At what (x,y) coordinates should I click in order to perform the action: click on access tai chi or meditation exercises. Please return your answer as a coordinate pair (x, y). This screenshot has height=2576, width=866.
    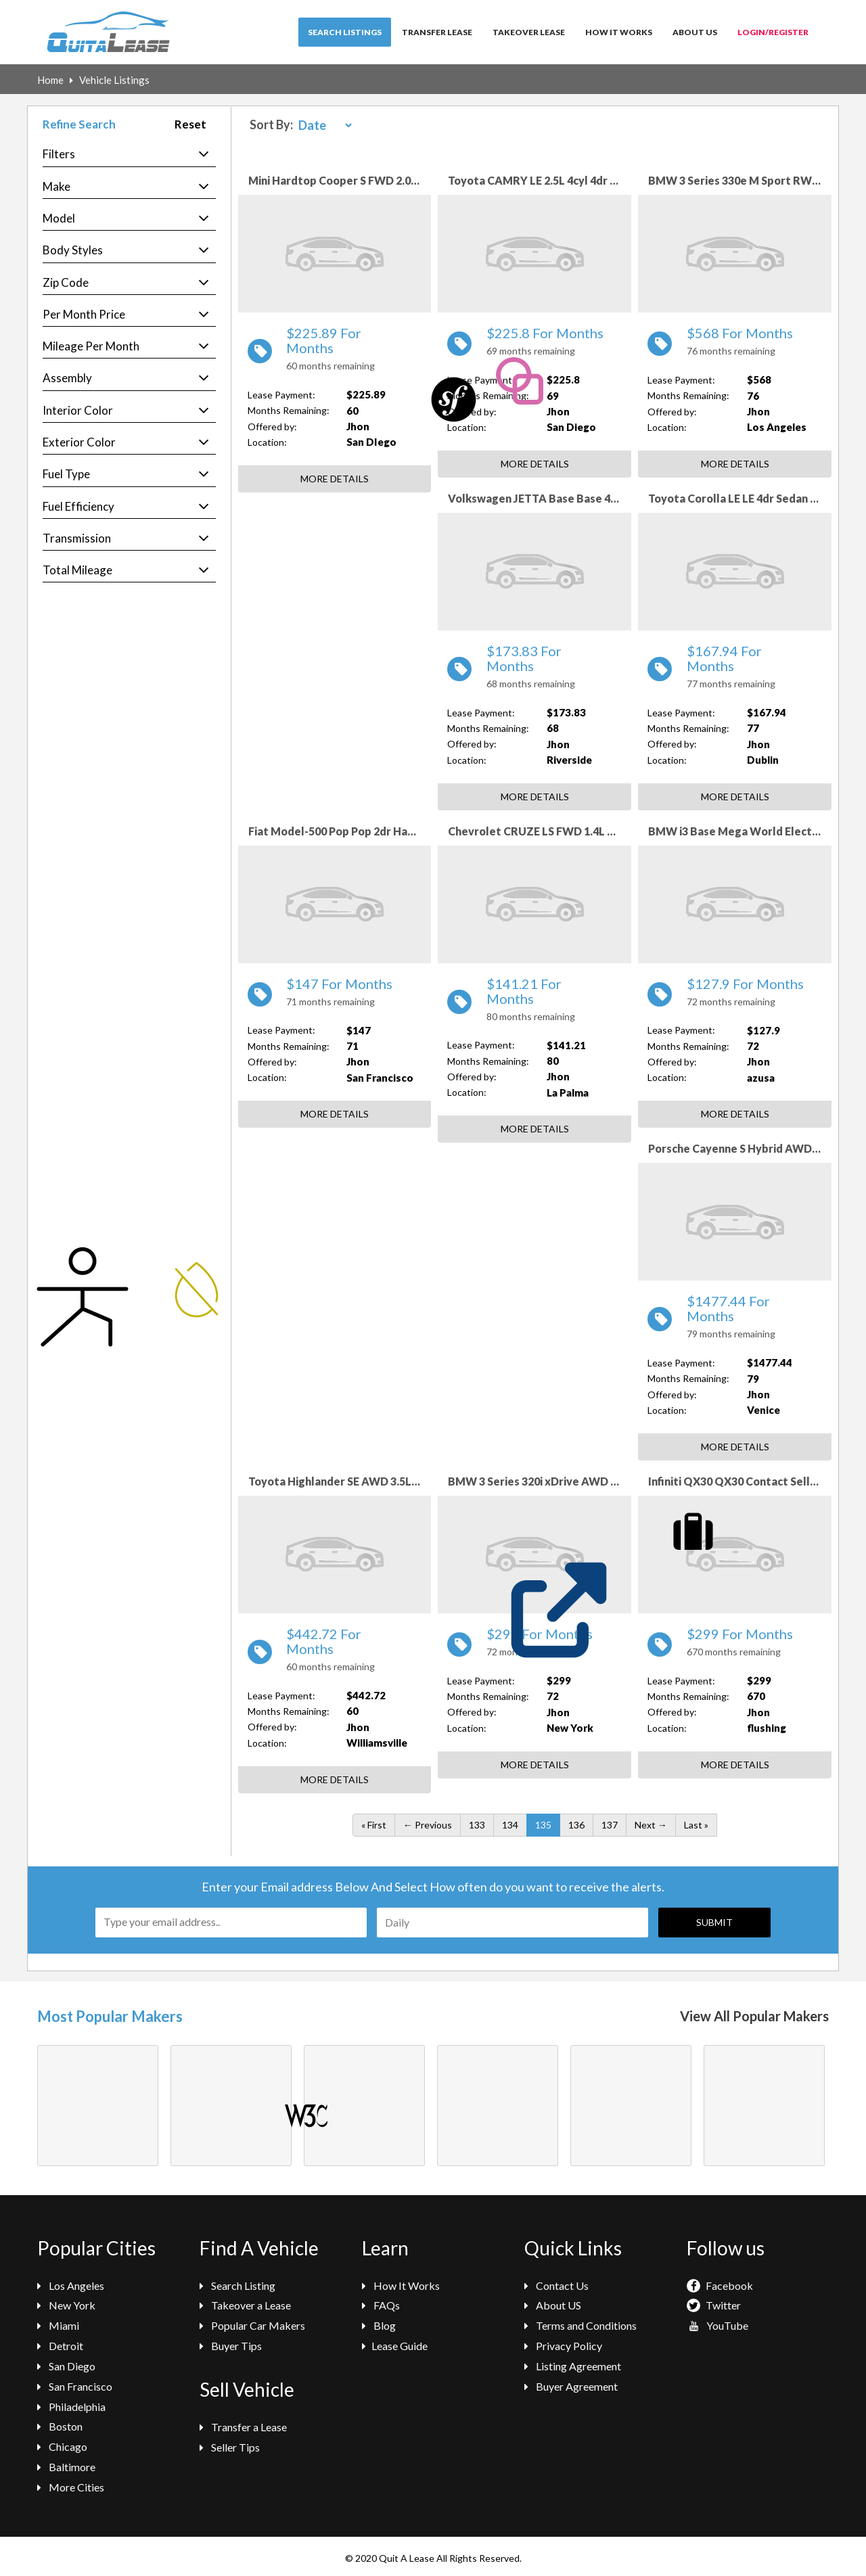
    Looking at the image, I should click on (83, 1301).